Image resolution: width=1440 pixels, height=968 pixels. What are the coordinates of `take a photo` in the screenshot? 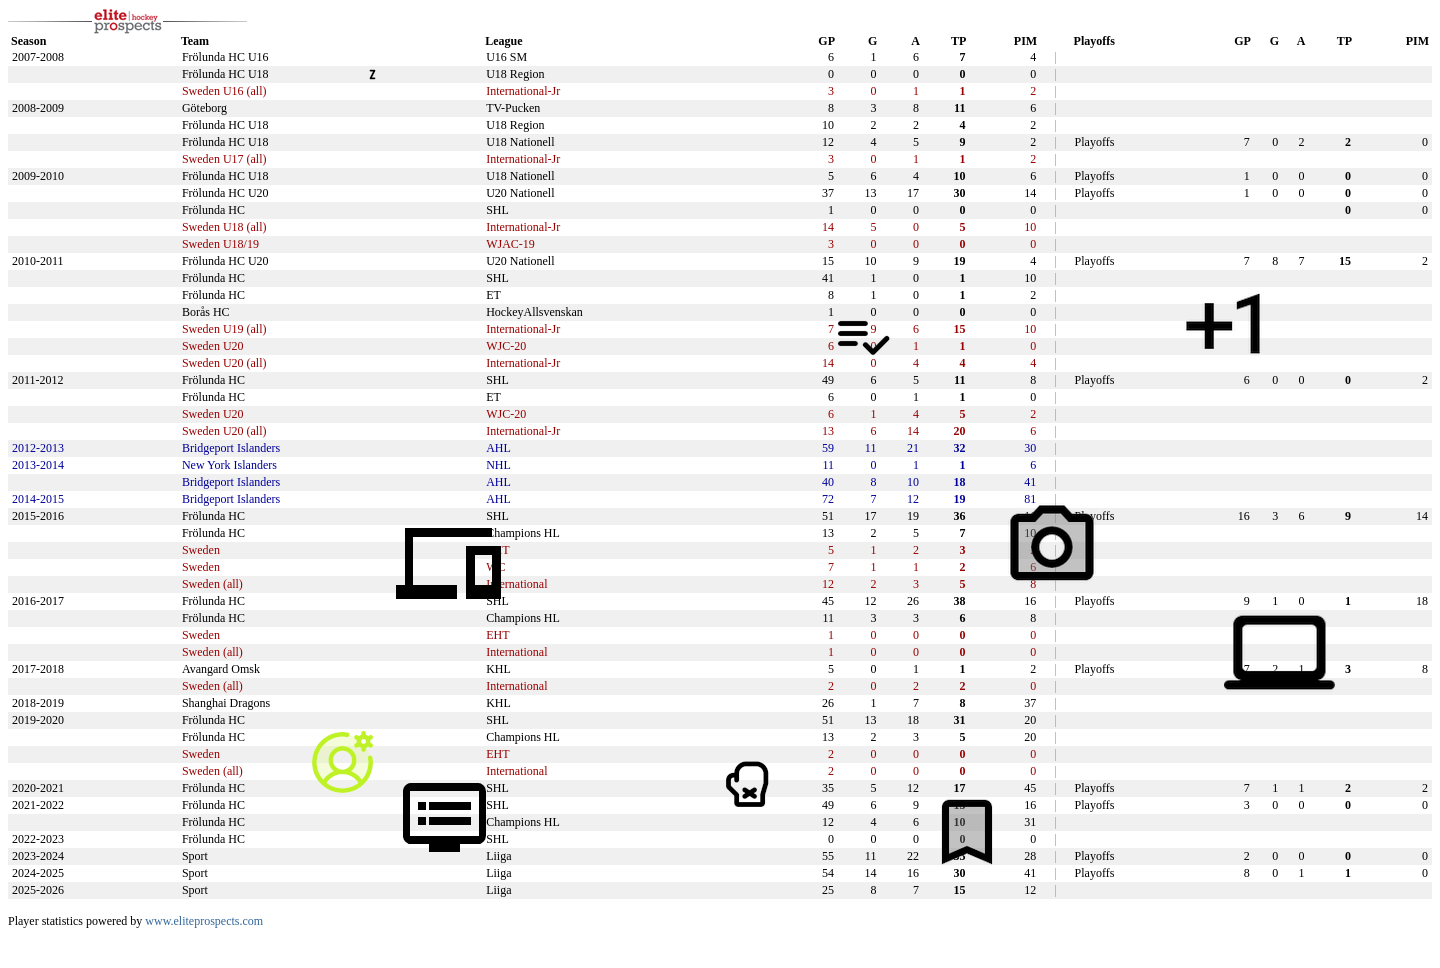 It's located at (1052, 547).